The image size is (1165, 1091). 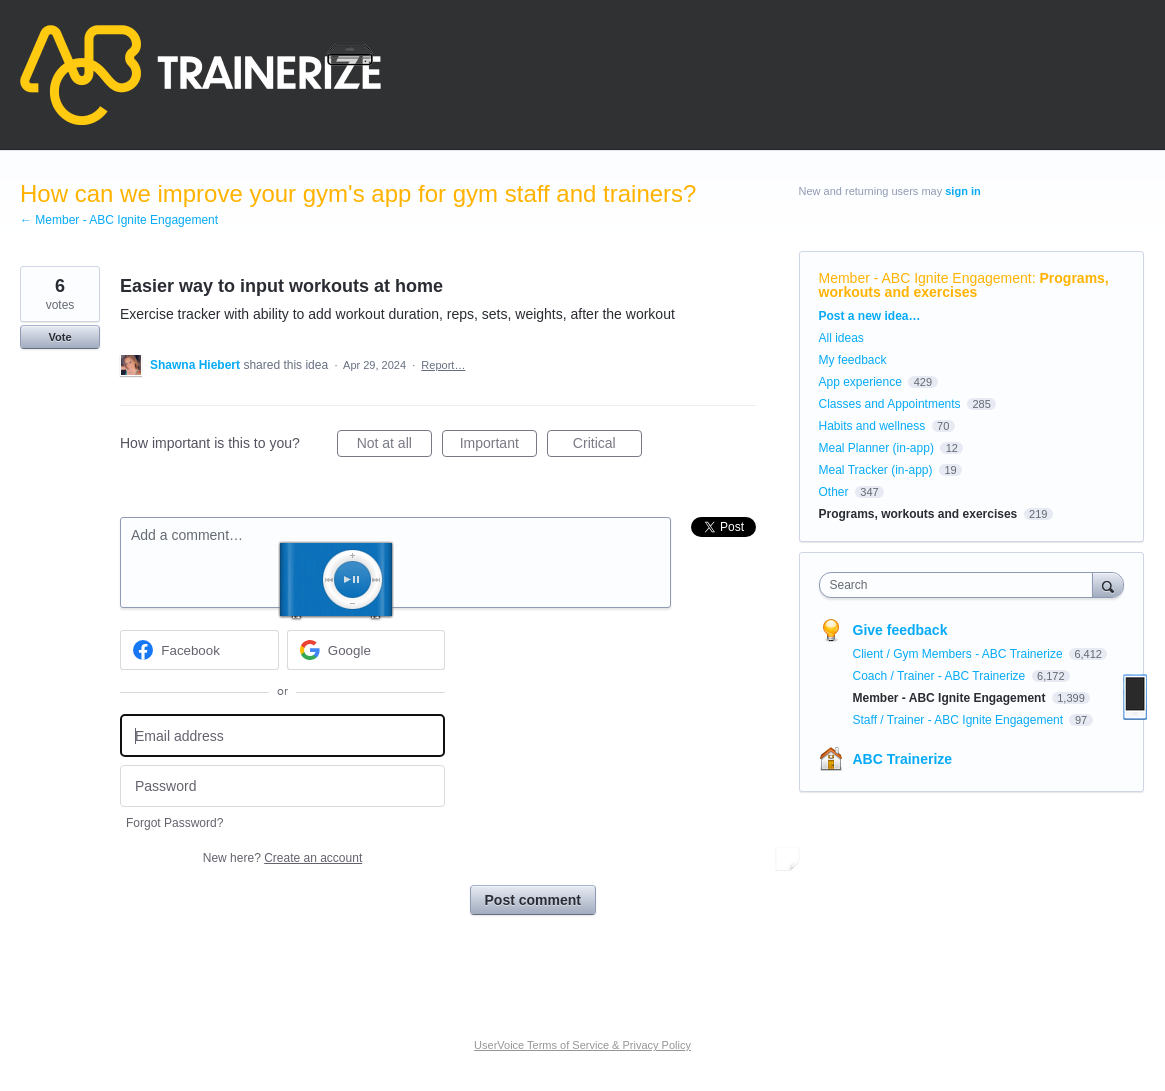 I want to click on access time capsule backup drive in sidebar, so click(x=350, y=54).